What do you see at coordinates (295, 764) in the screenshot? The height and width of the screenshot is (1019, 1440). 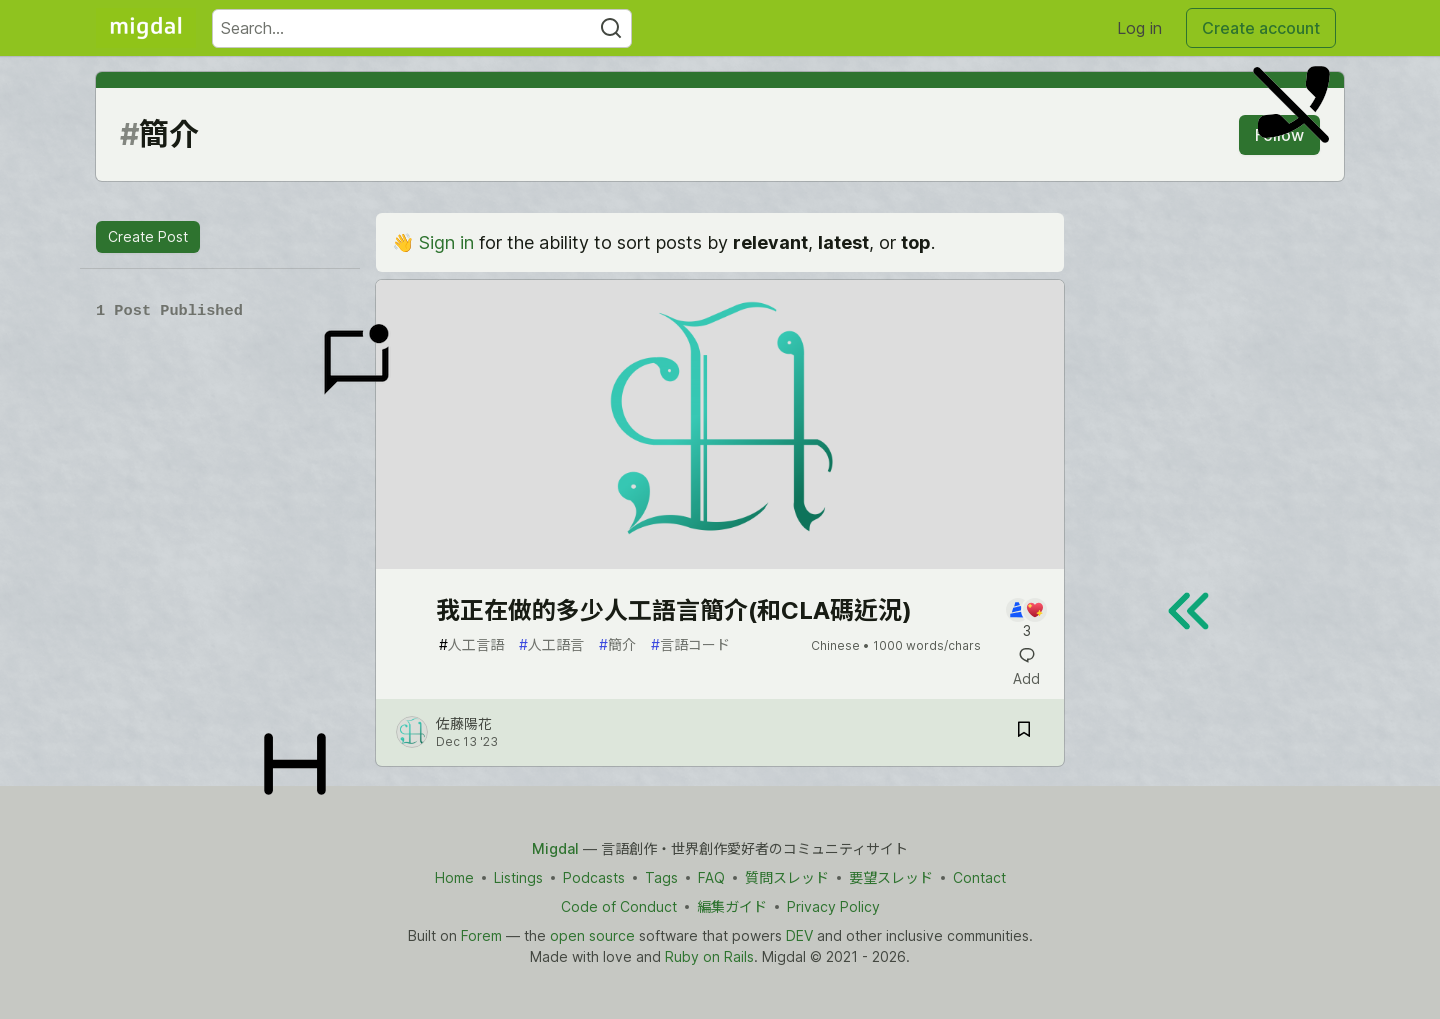 I see `apply heading text formatting` at bounding box center [295, 764].